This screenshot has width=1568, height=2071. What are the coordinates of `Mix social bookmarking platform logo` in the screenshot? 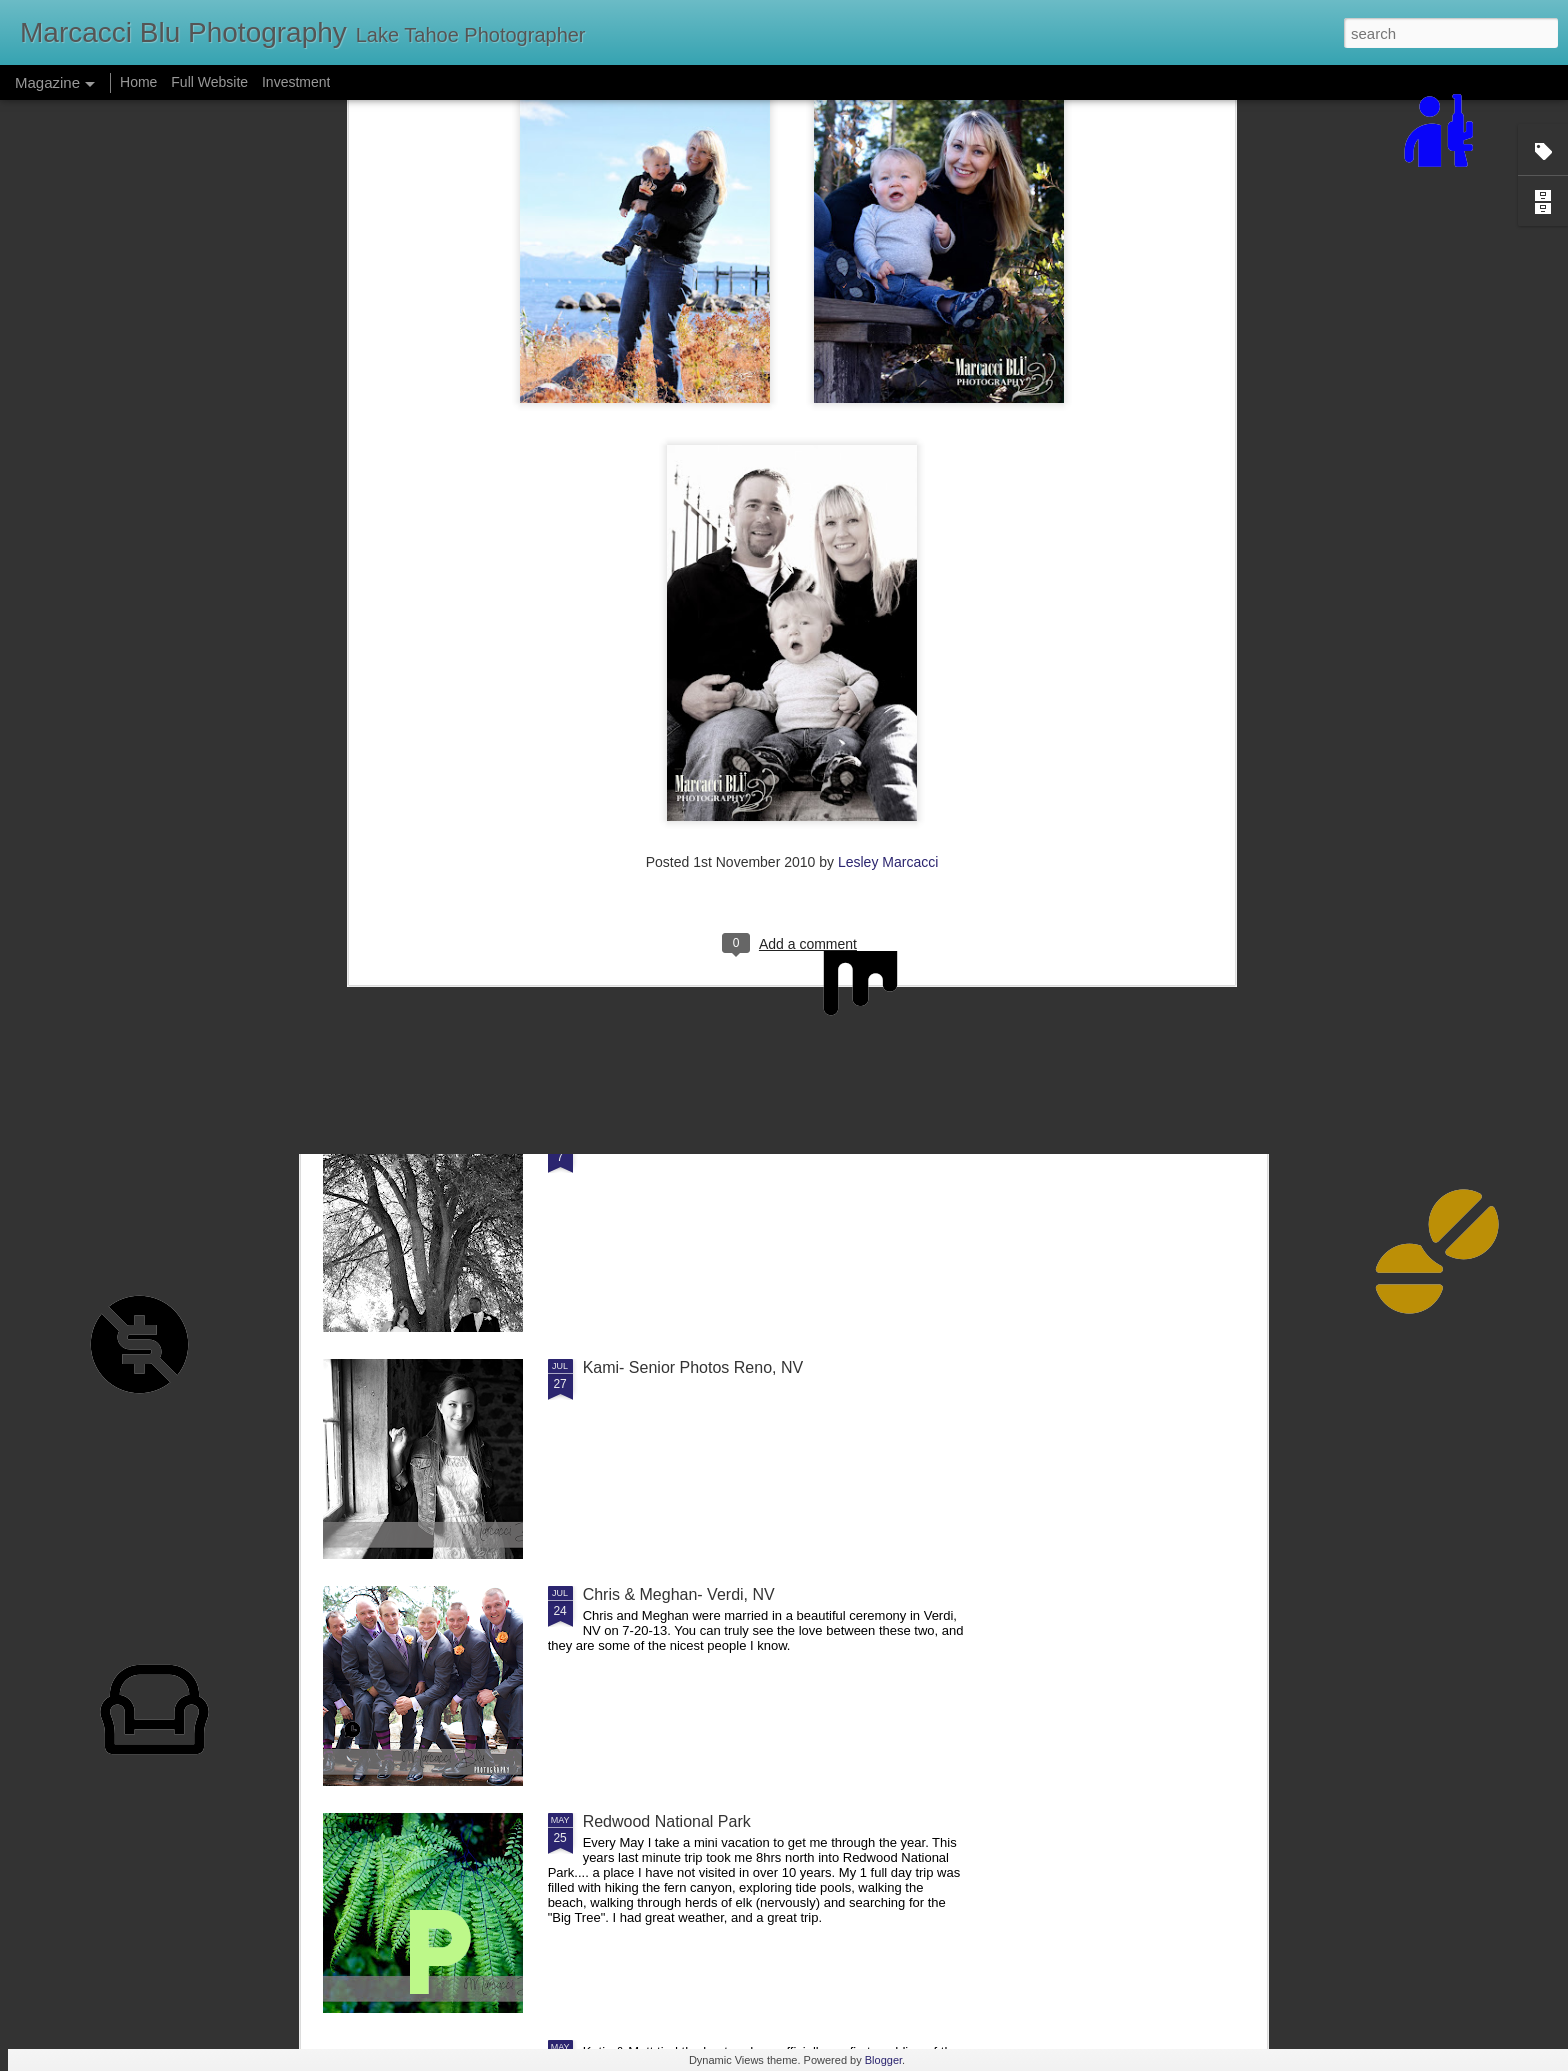 It's located at (860, 982).